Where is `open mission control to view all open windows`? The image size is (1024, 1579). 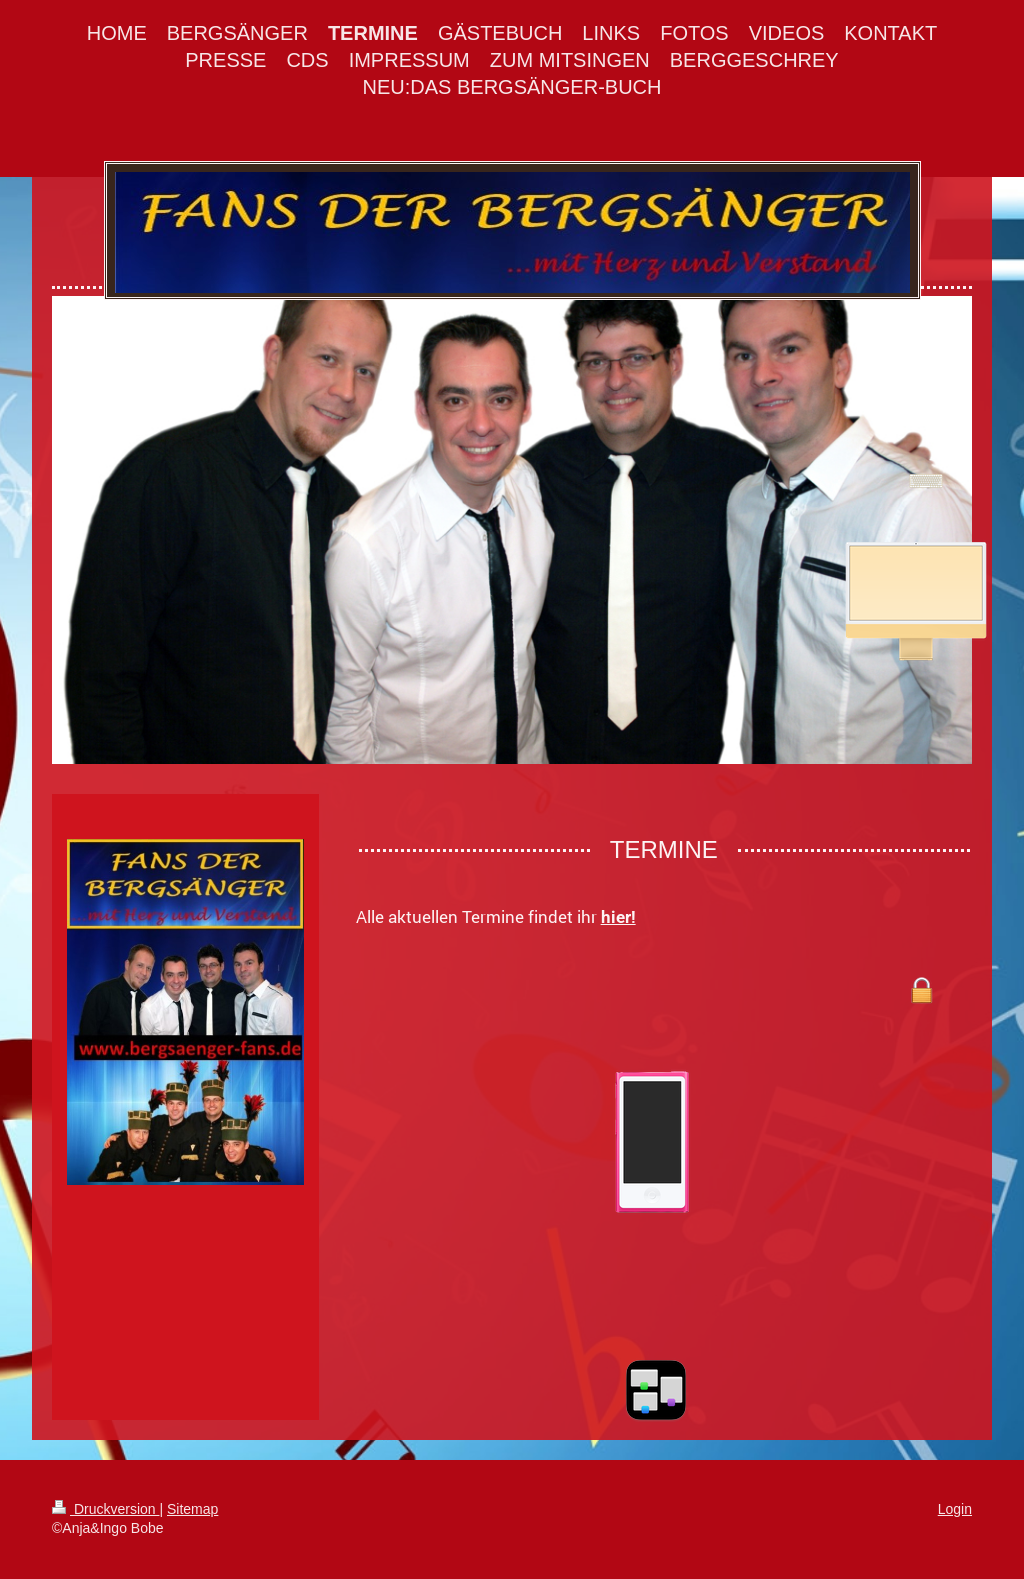
open mission control to view all open windows is located at coordinates (656, 1390).